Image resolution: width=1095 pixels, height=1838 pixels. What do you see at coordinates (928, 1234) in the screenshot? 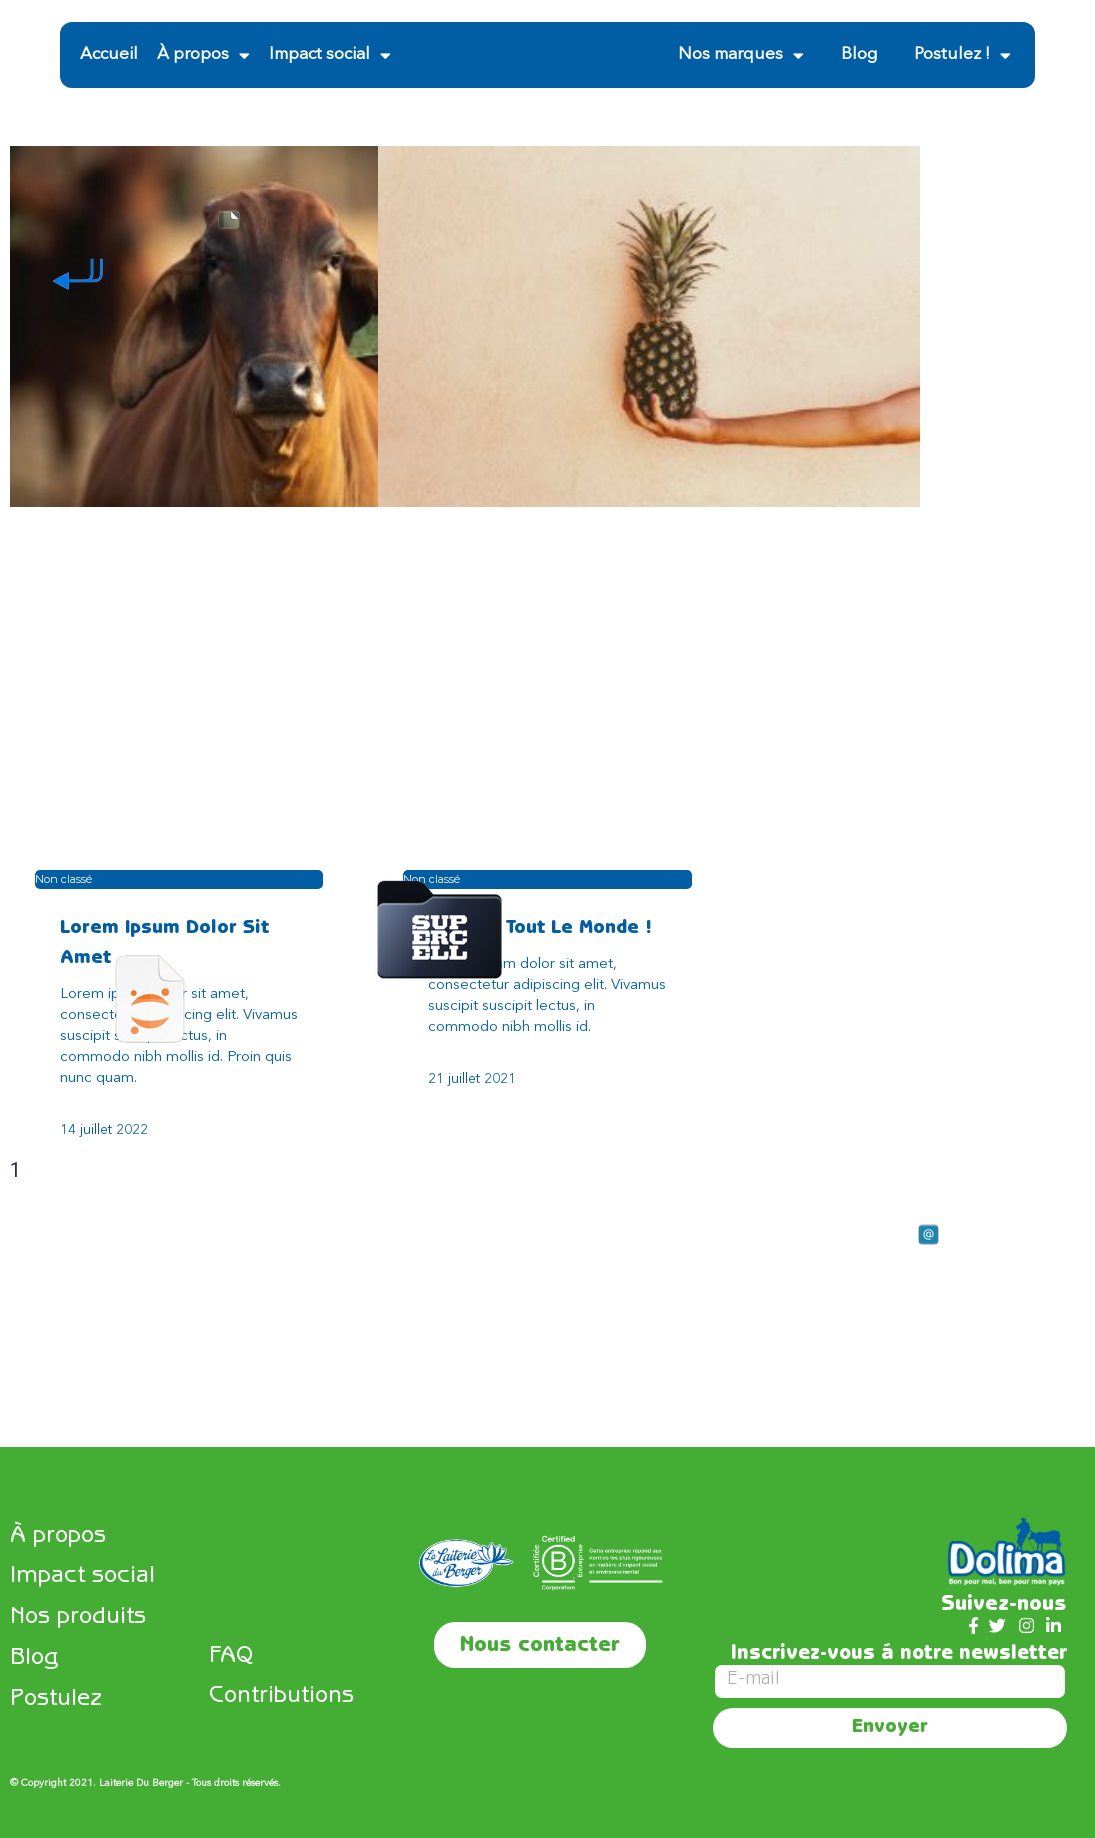
I see `manage linked online accounts` at bounding box center [928, 1234].